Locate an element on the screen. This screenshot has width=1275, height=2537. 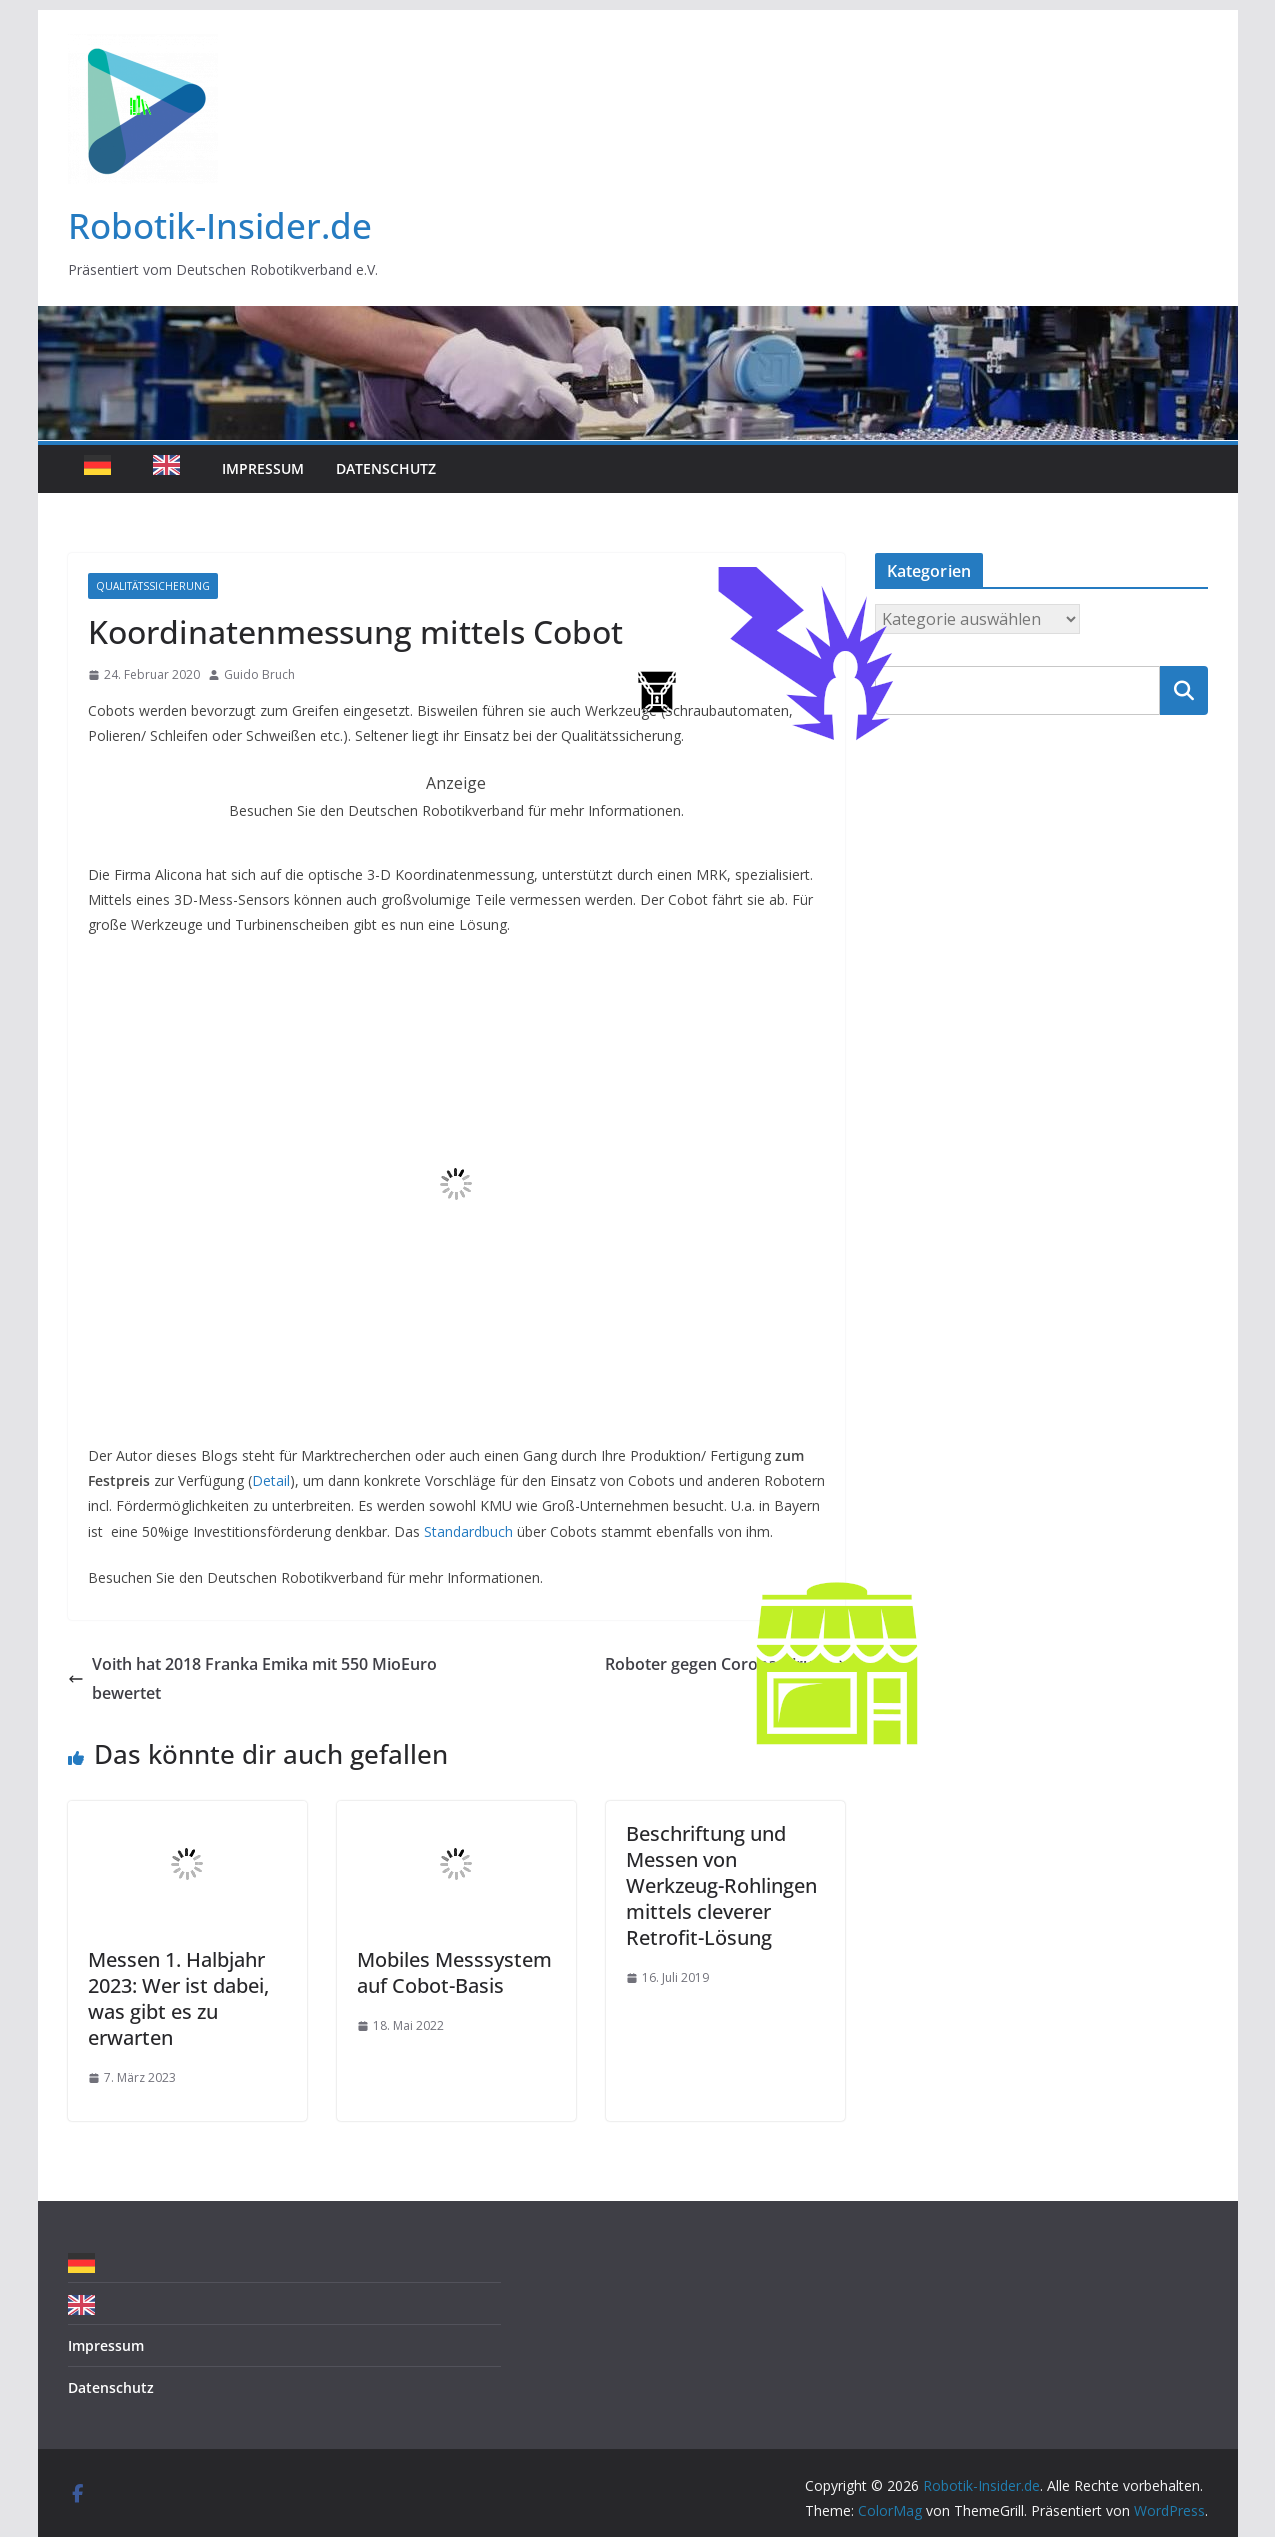
access your library or book collection is located at coordinates (140, 104).